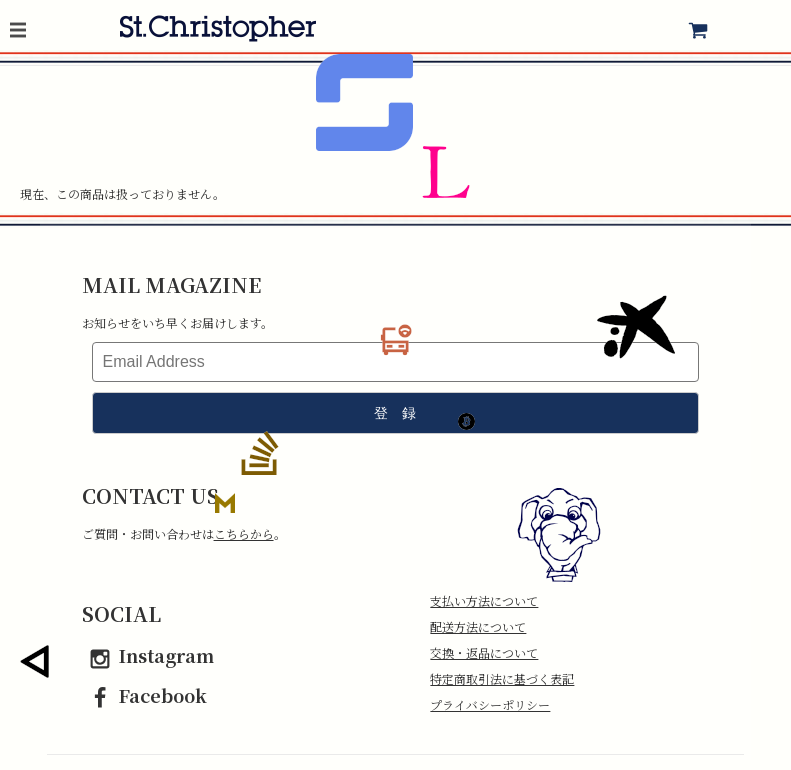 The width and height of the screenshot is (791, 770). I want to click on play media in reverse, so click(36, 661).